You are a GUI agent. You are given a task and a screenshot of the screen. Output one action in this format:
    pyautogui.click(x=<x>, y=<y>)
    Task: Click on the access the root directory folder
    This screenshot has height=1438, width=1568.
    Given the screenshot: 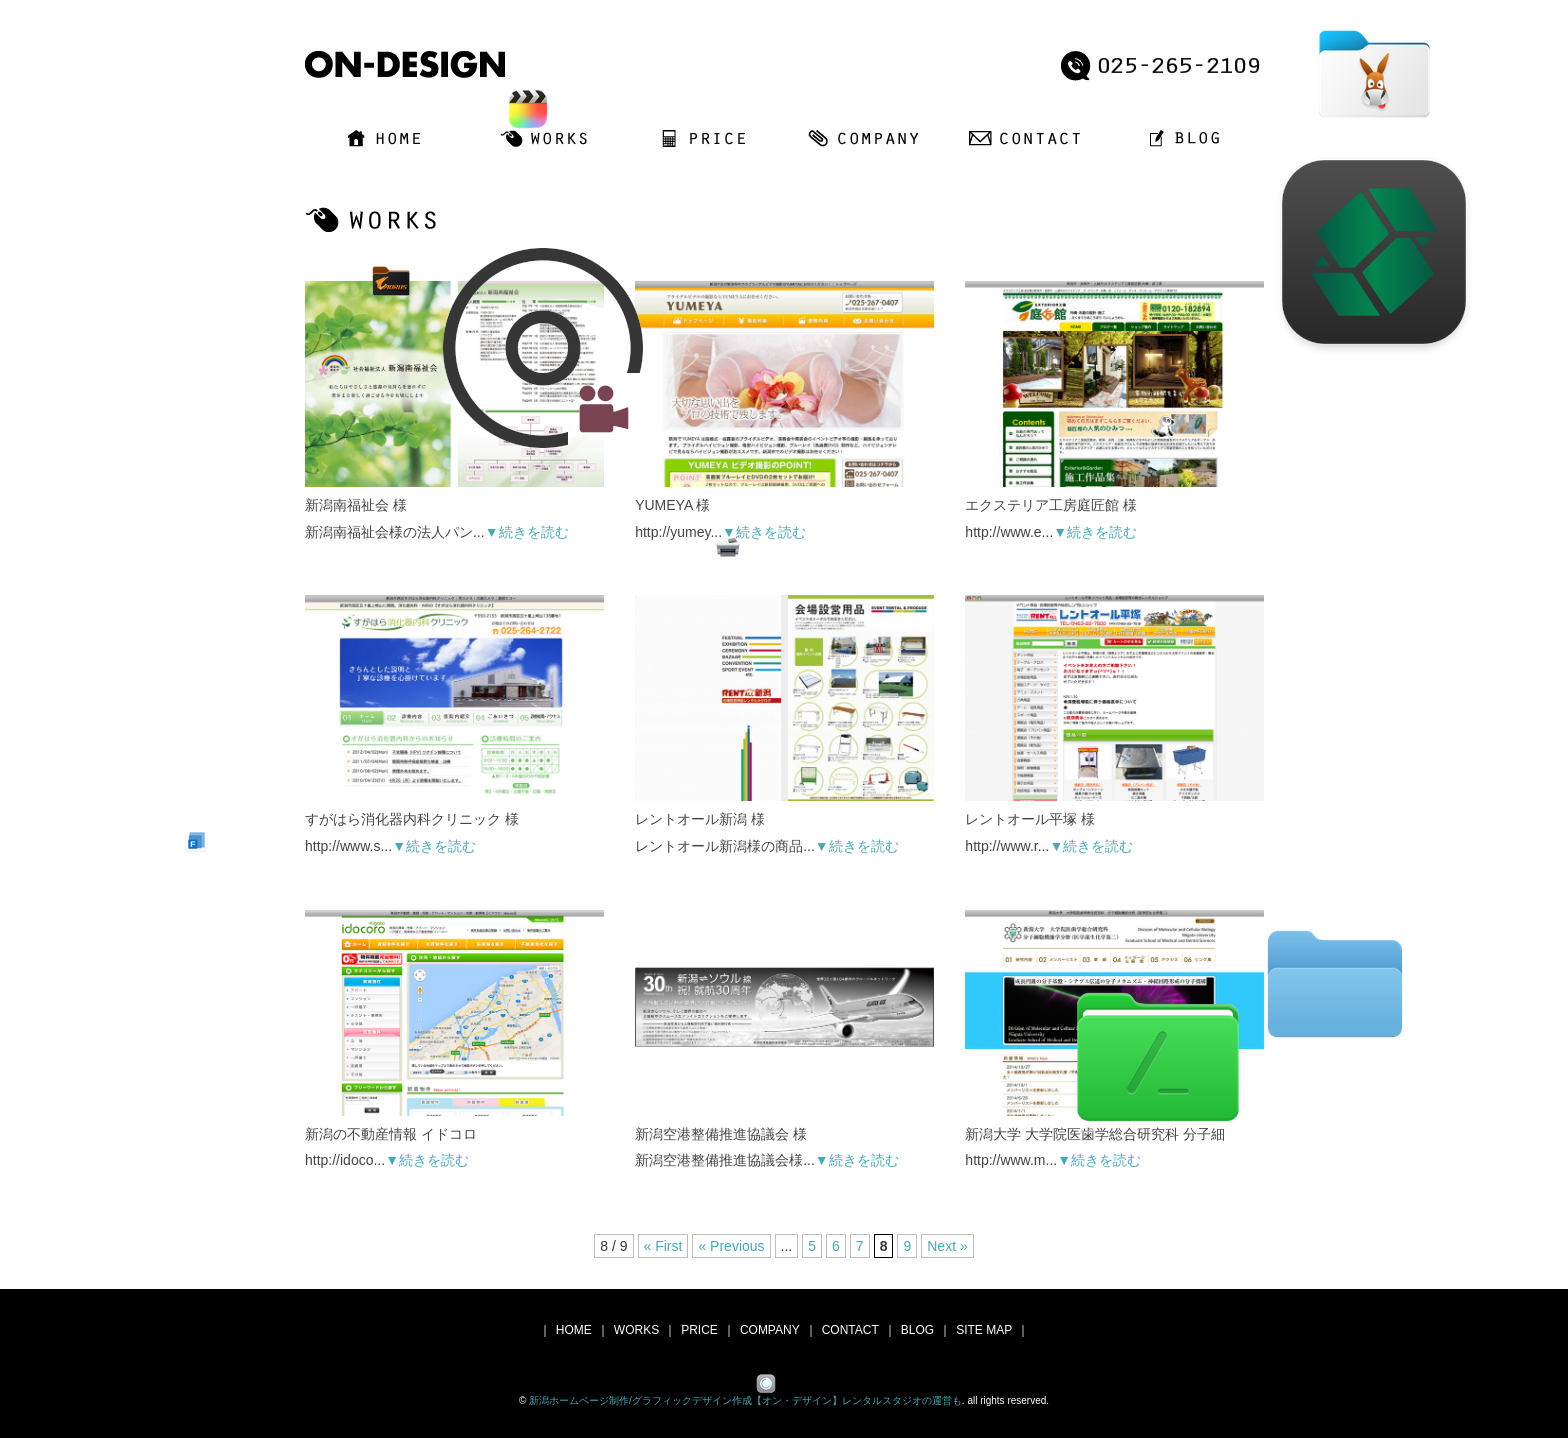 What is the action you would take?
    pyautogui.click(x=1158, y=1057)
    